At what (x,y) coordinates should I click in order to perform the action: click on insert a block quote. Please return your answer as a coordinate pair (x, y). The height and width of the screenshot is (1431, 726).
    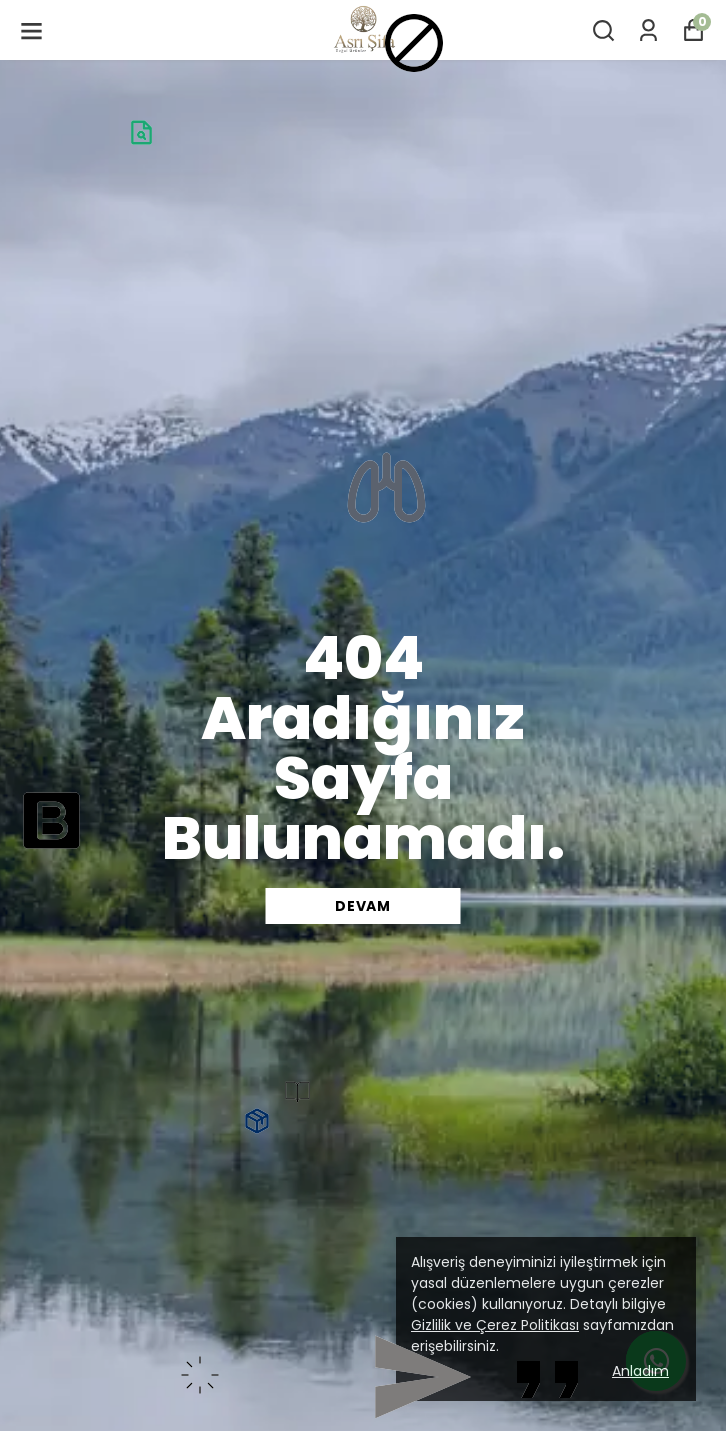
    Looking at the image, I should click on (547, 1379).